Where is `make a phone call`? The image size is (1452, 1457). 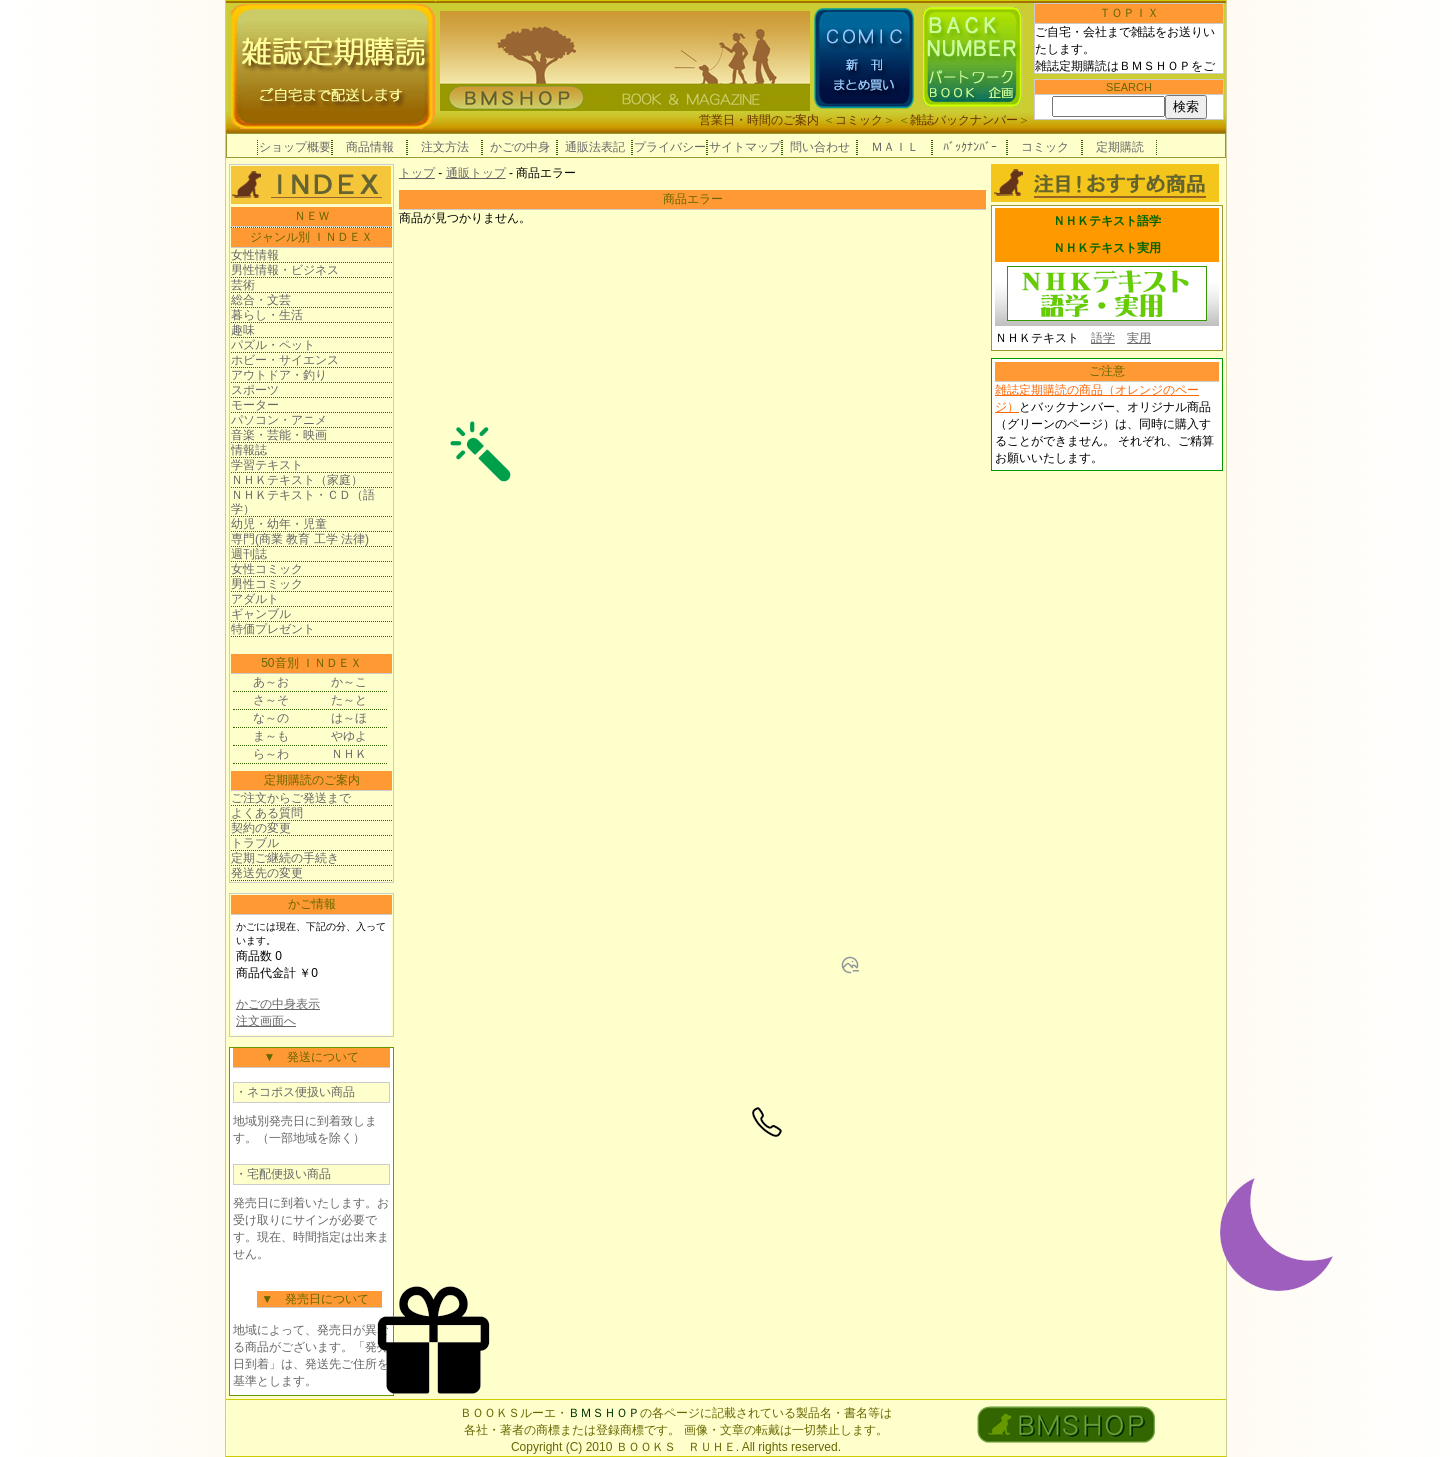 make a phone call is located at coordinates (767, 1122).